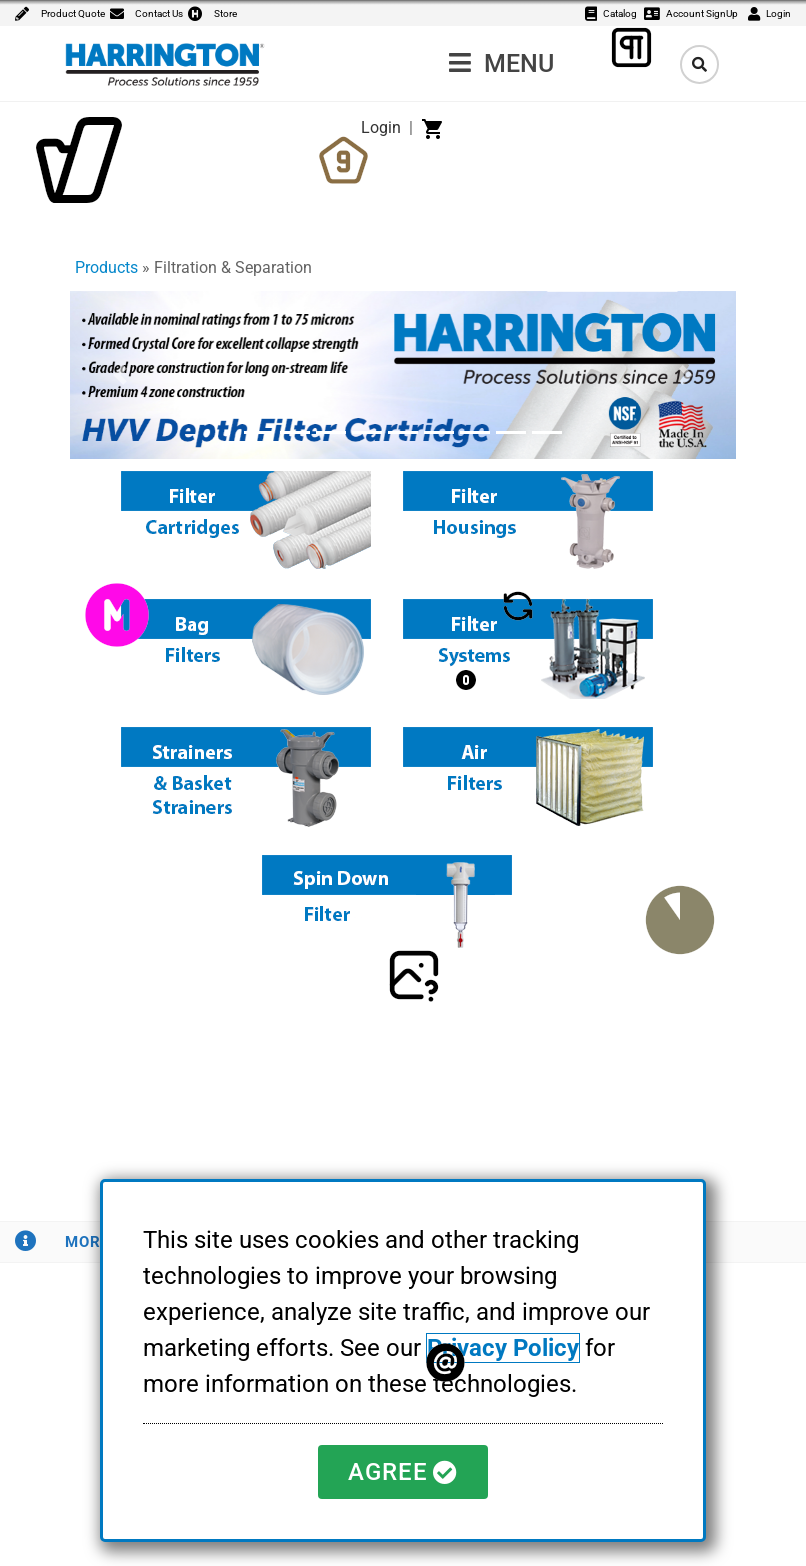 Image resolution: width=806 pixels, height=1566 pixels. What do you see at coordinates (445, 1362) in the screenshot?
I see `access email or contact options` at bounding box center [445, 1362].